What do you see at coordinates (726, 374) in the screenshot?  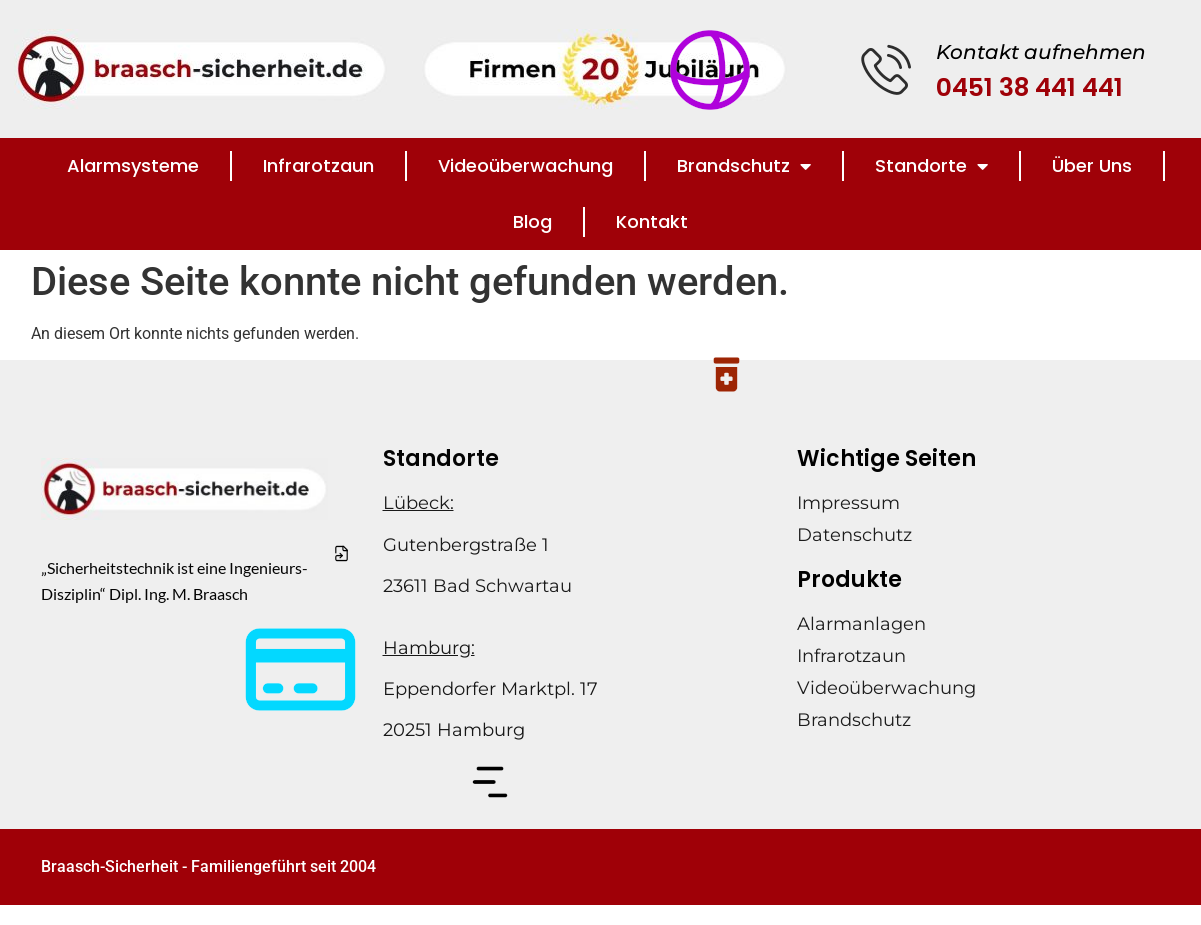 I see `view prescription medications` at bounding box center [726, 374].